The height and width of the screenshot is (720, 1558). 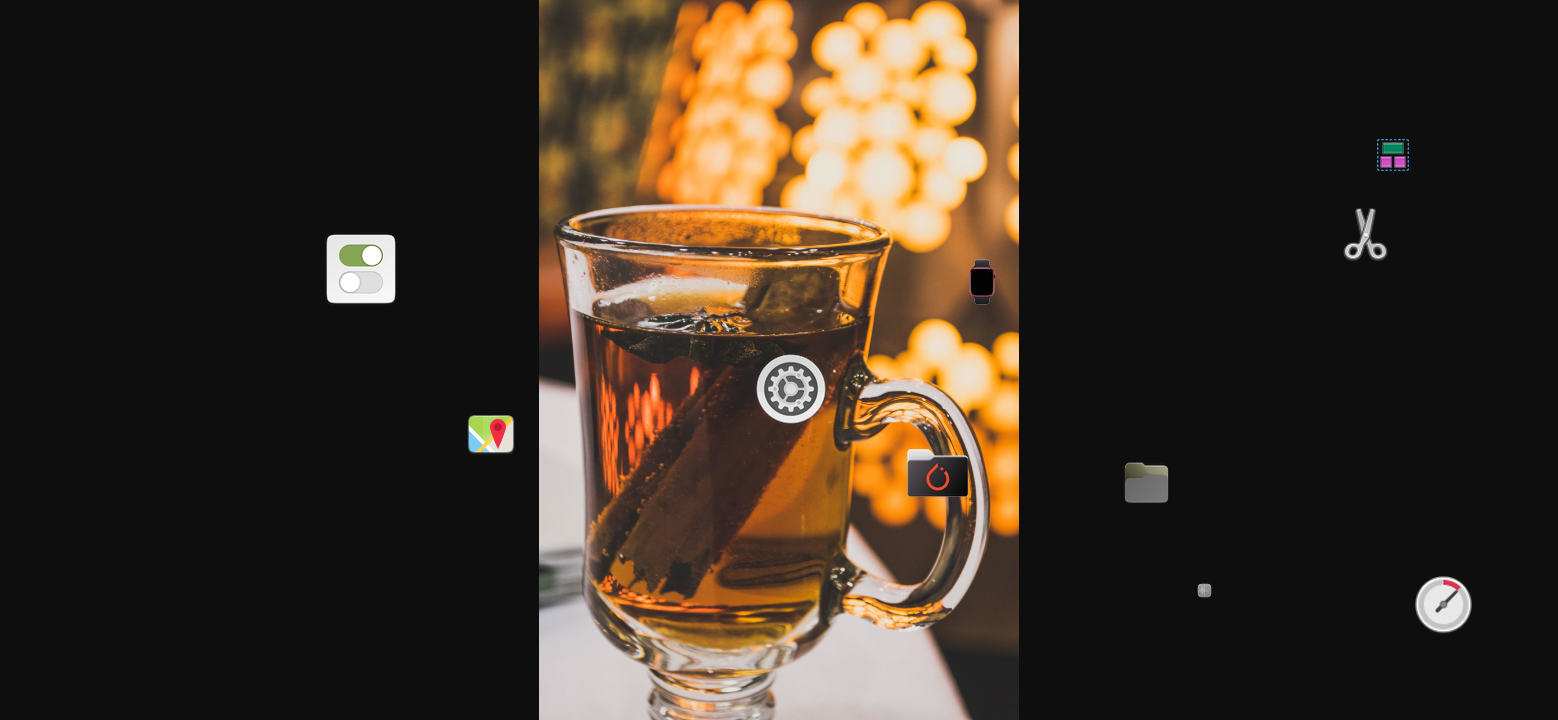 What do you see at coordinates (1146, 482) in the screenshot?
I see `indicates a valid drop target for dragging files` at bounding box center [1146, 482].